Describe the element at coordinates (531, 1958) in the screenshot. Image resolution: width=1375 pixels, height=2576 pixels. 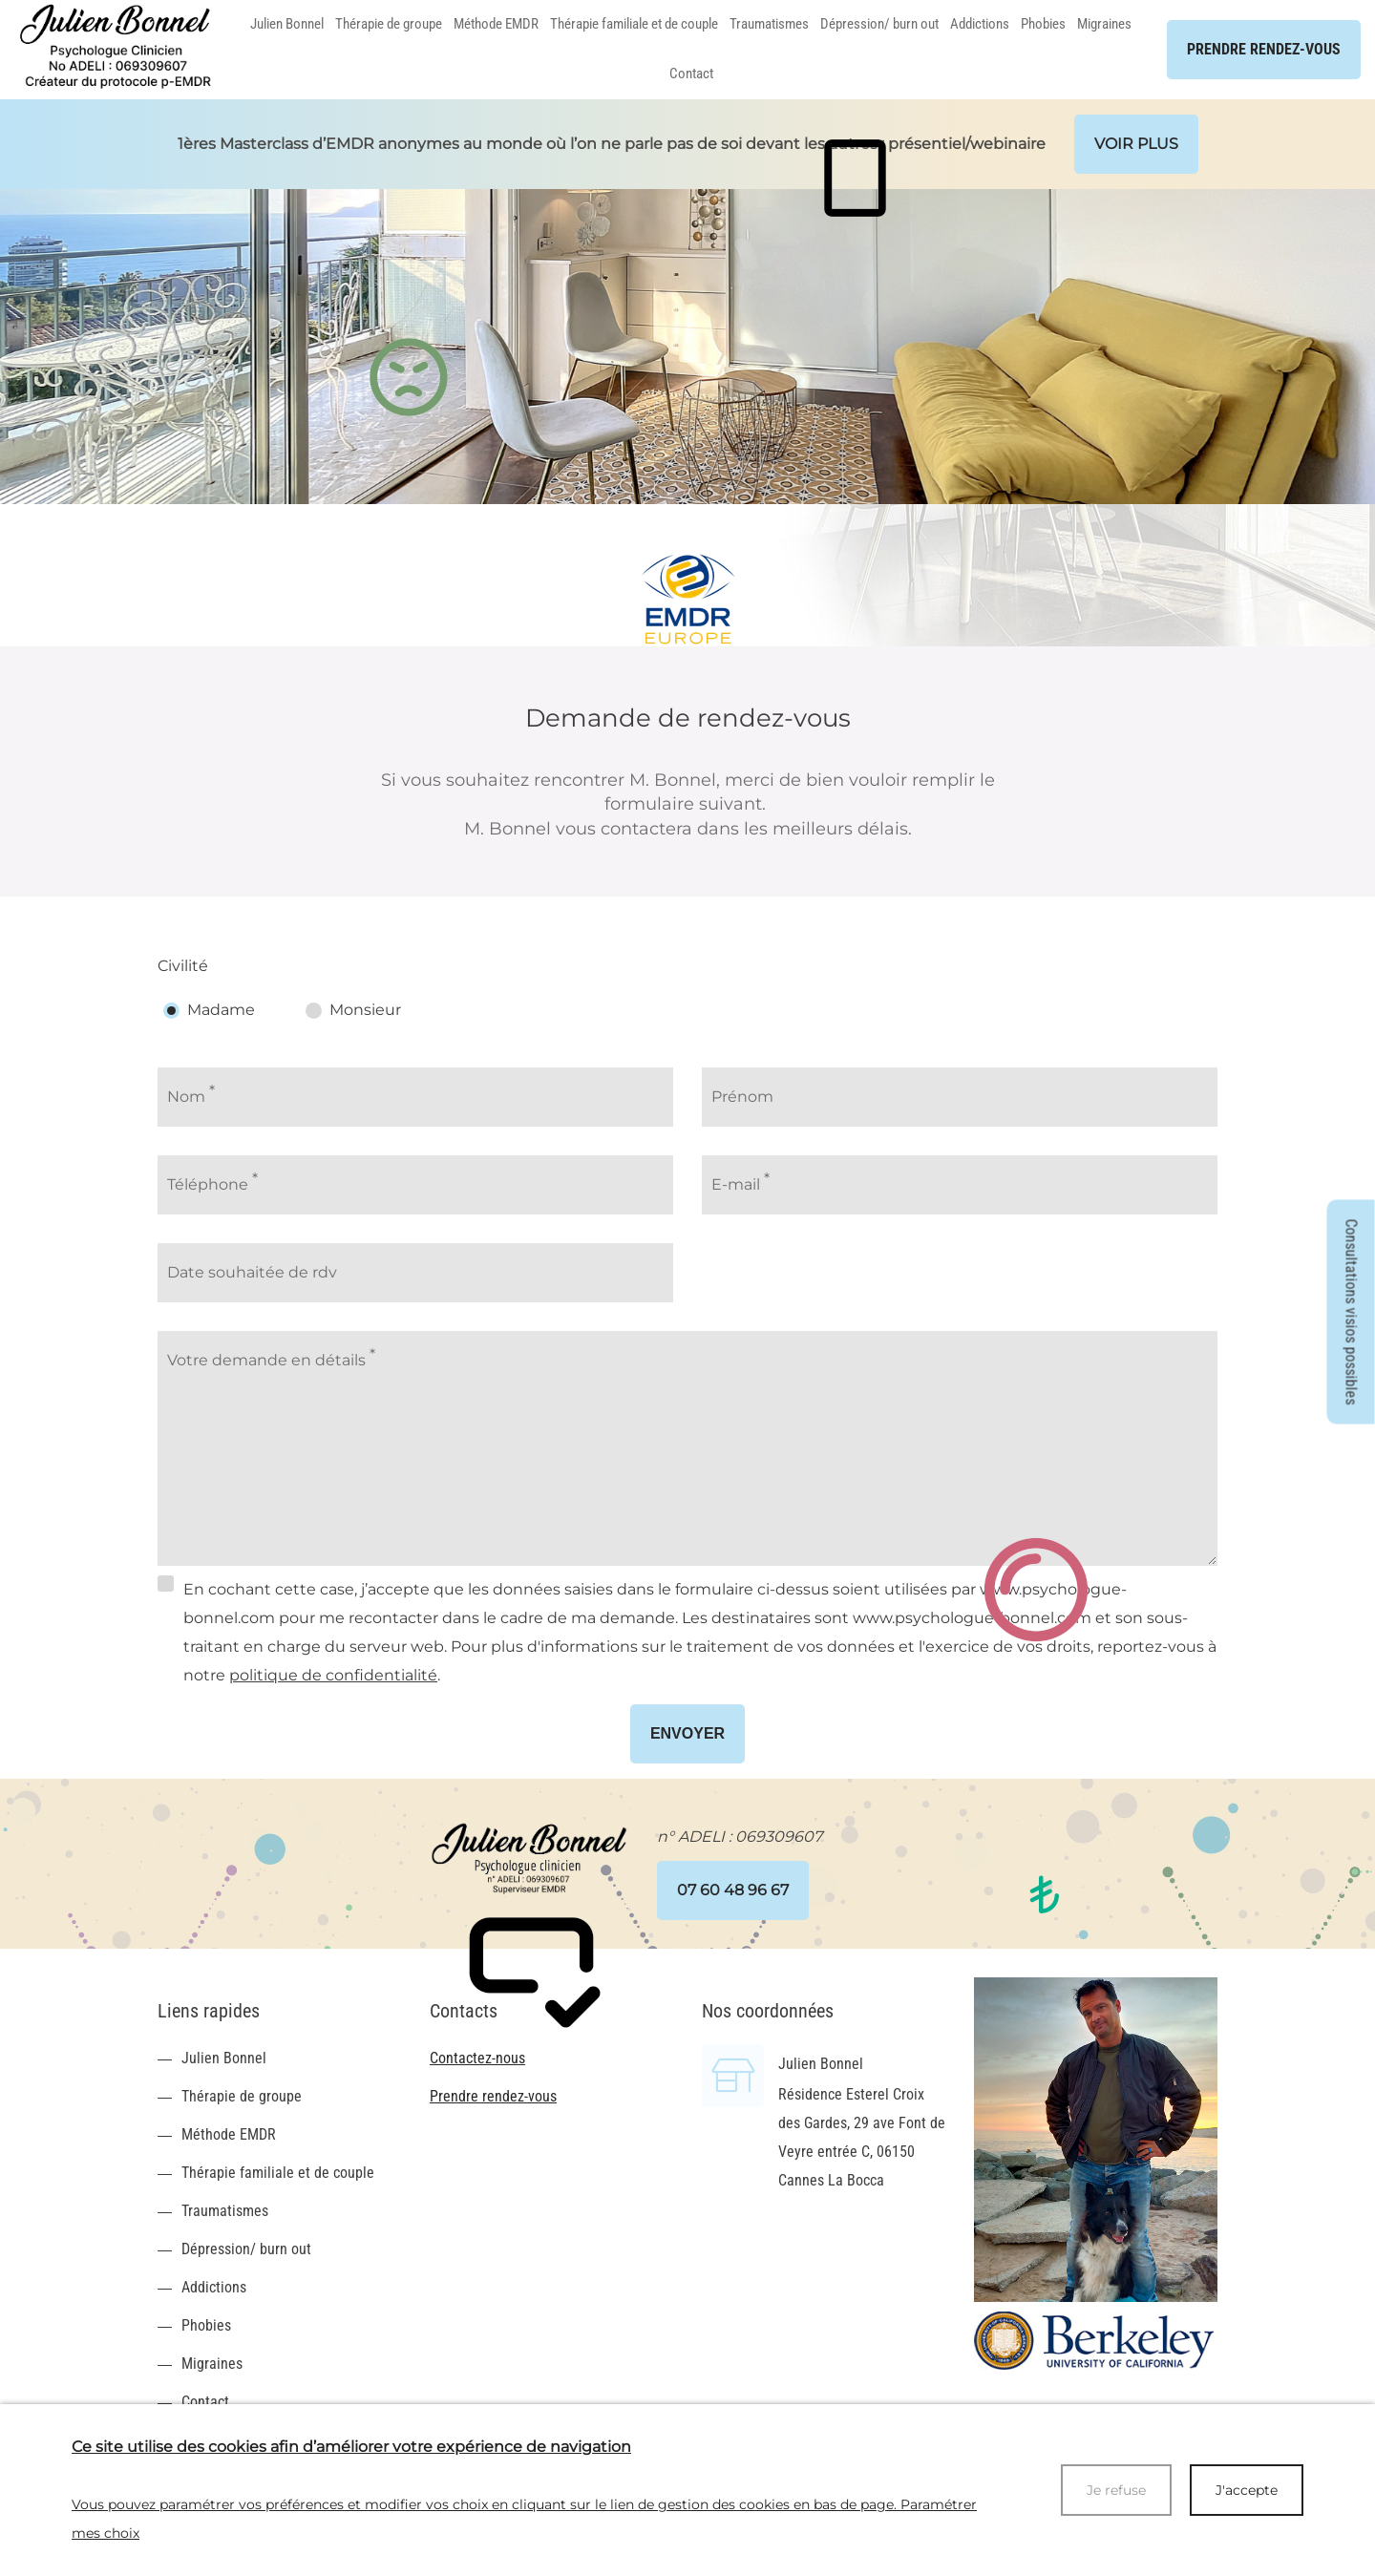
I see `input field validated successfully` at that location.